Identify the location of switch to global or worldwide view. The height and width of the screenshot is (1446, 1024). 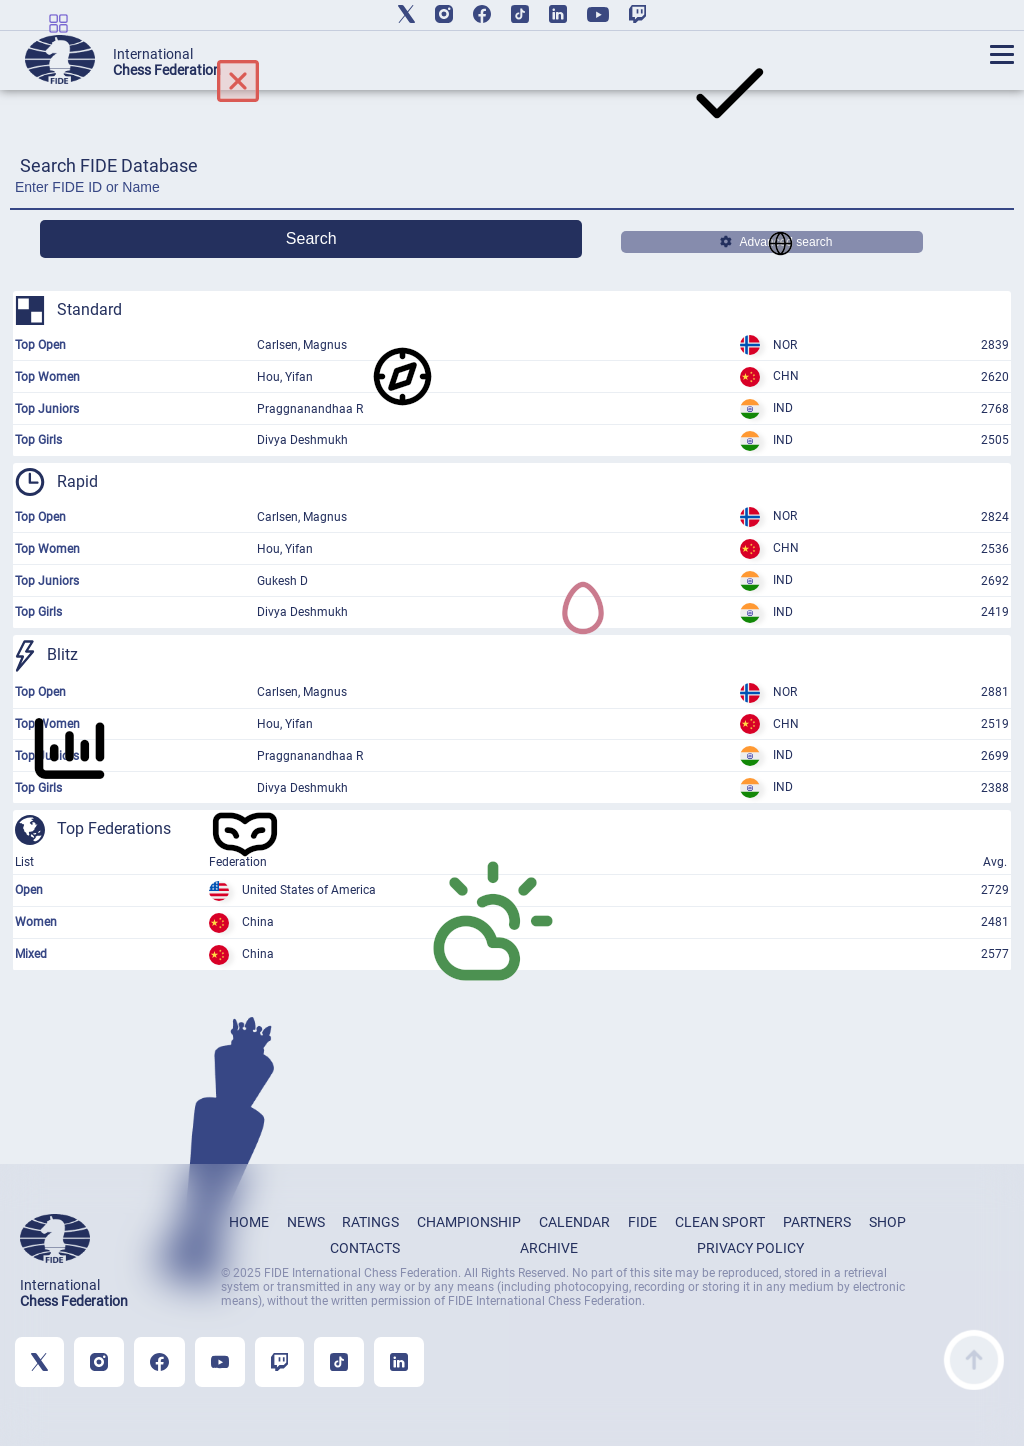
(780, 243).